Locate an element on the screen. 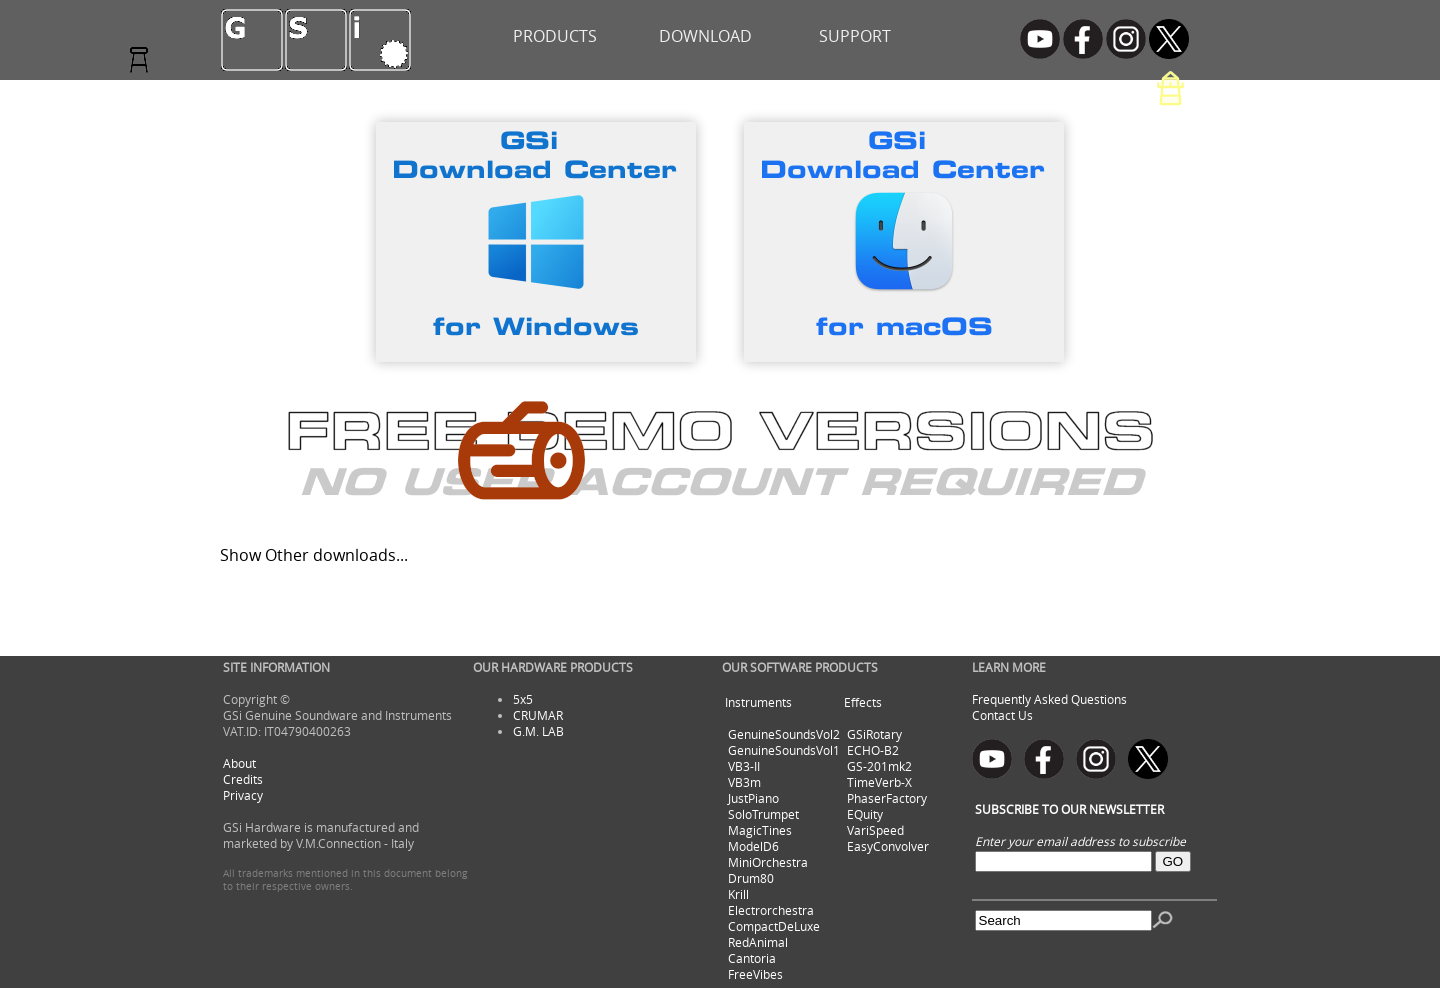 The image size is (1440, 988). browse furniture or seating options is located at coordinates (139, 60).